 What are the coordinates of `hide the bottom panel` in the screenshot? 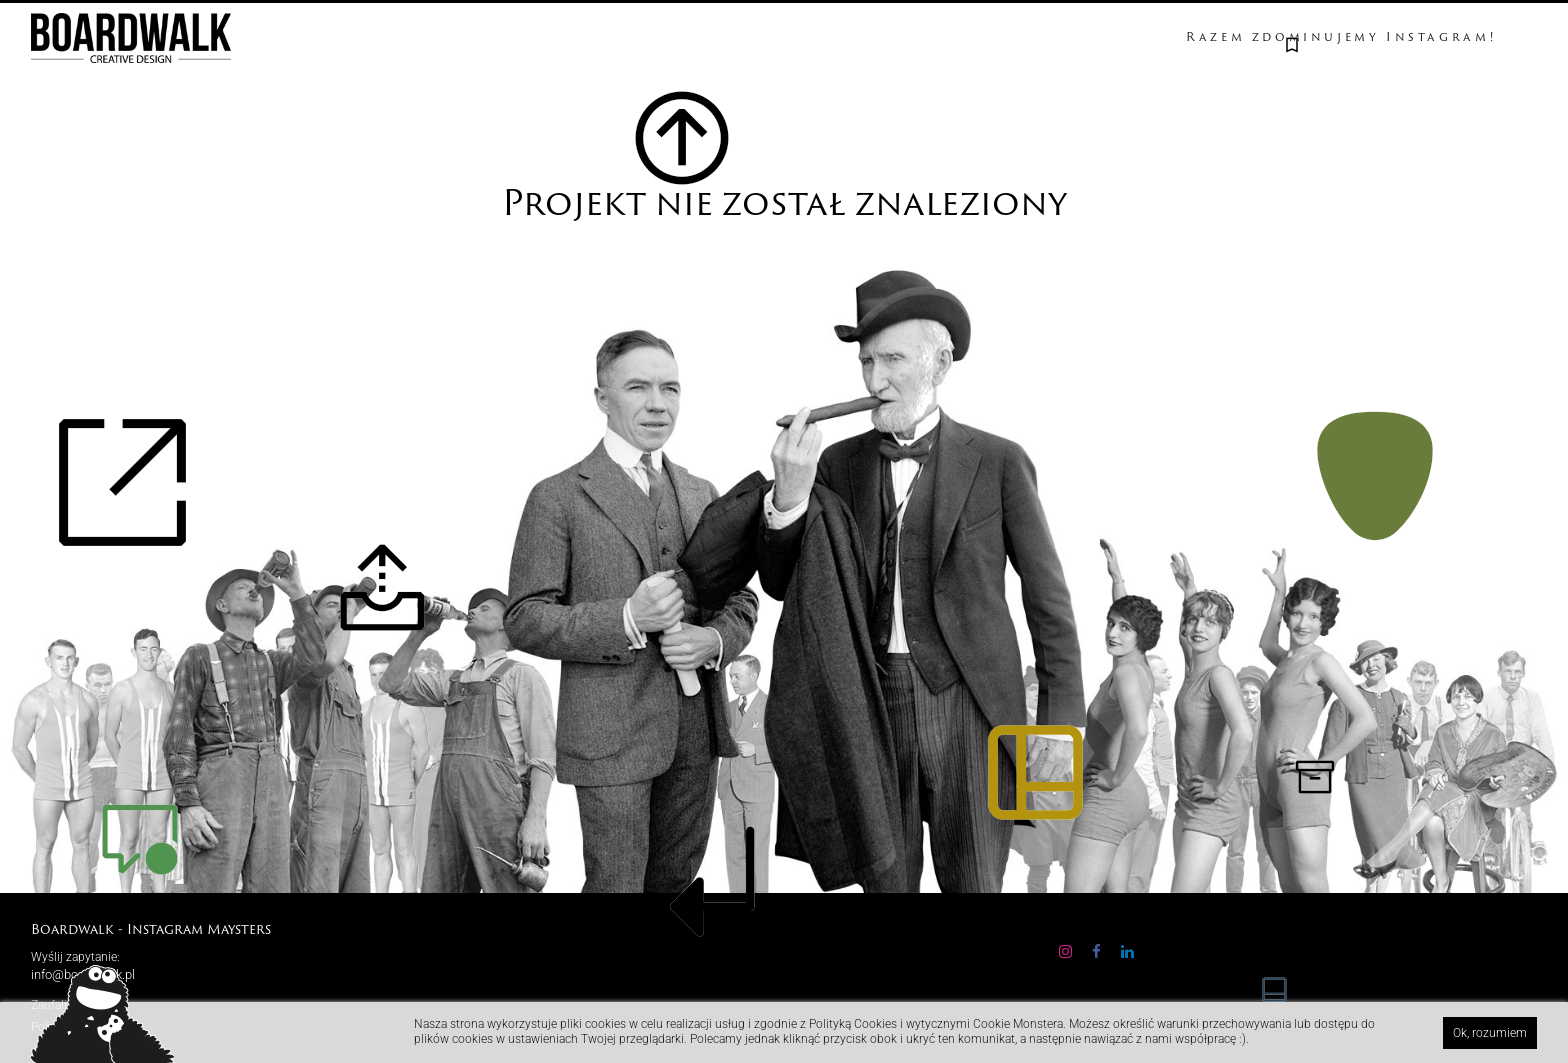 It's located at (1274, 989).